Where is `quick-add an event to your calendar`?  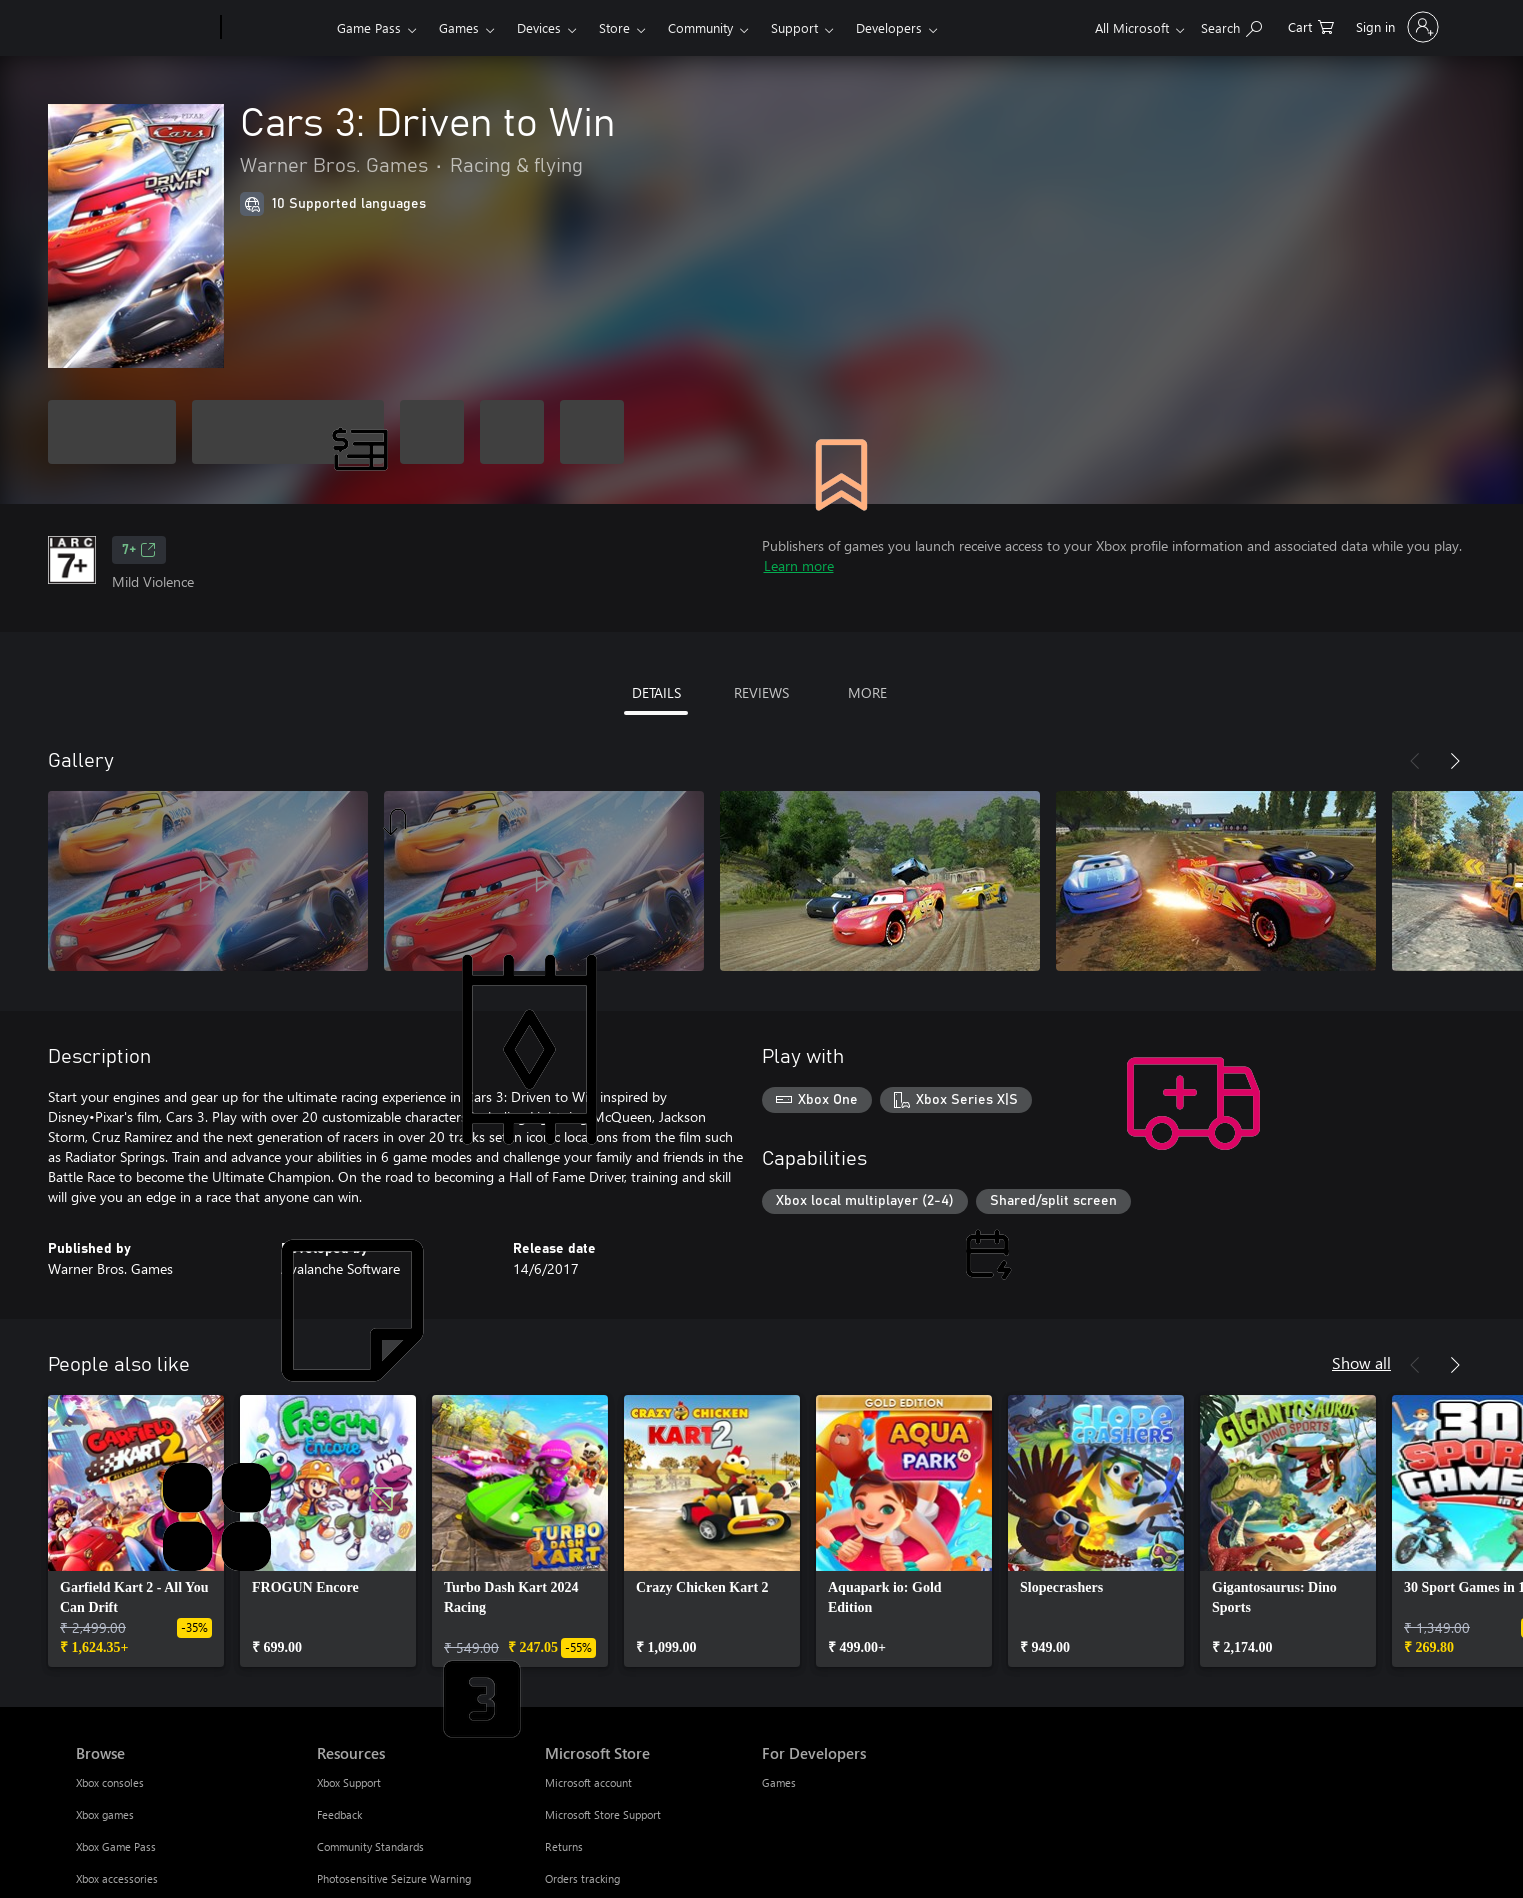 quick-add an event to your calendar is located at coordinates (987, 1253).